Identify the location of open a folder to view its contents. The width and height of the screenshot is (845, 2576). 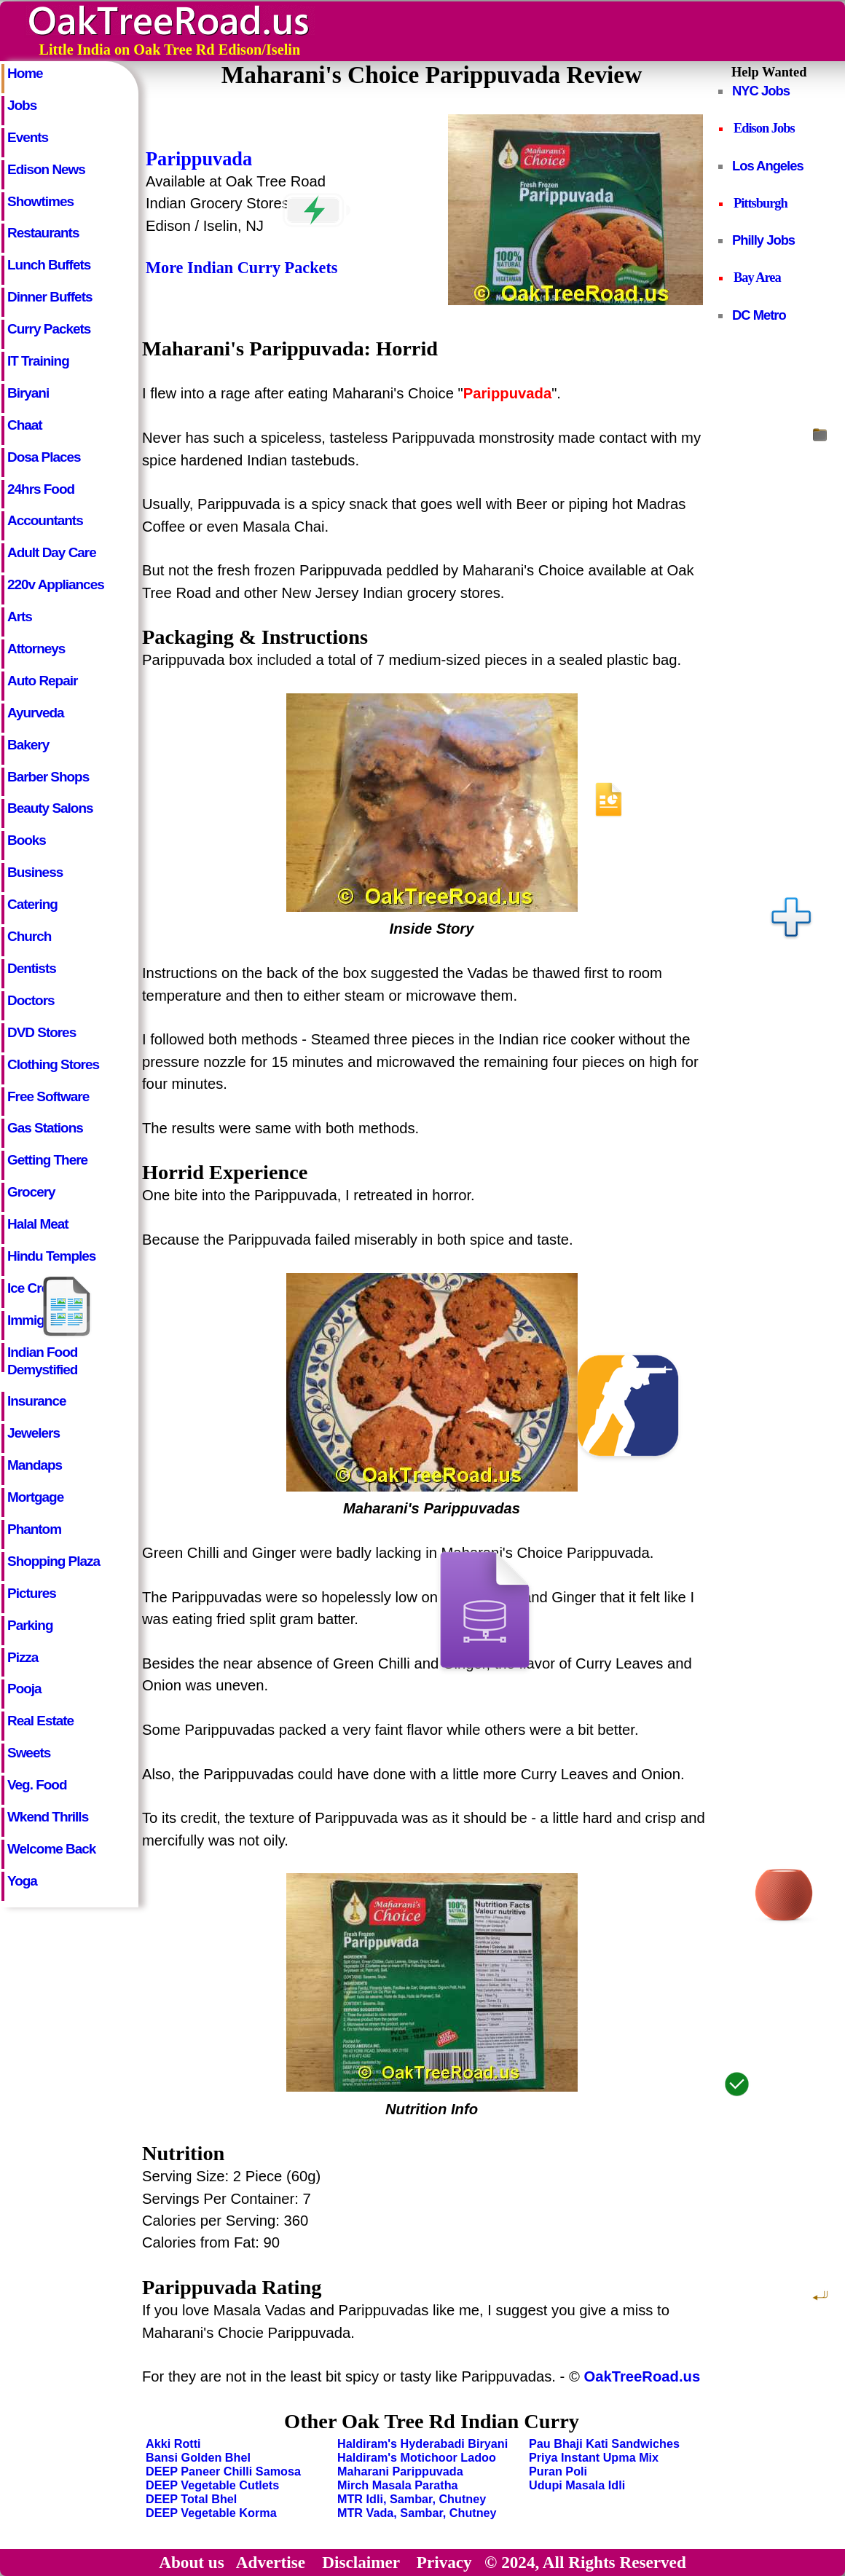
(820, 434).